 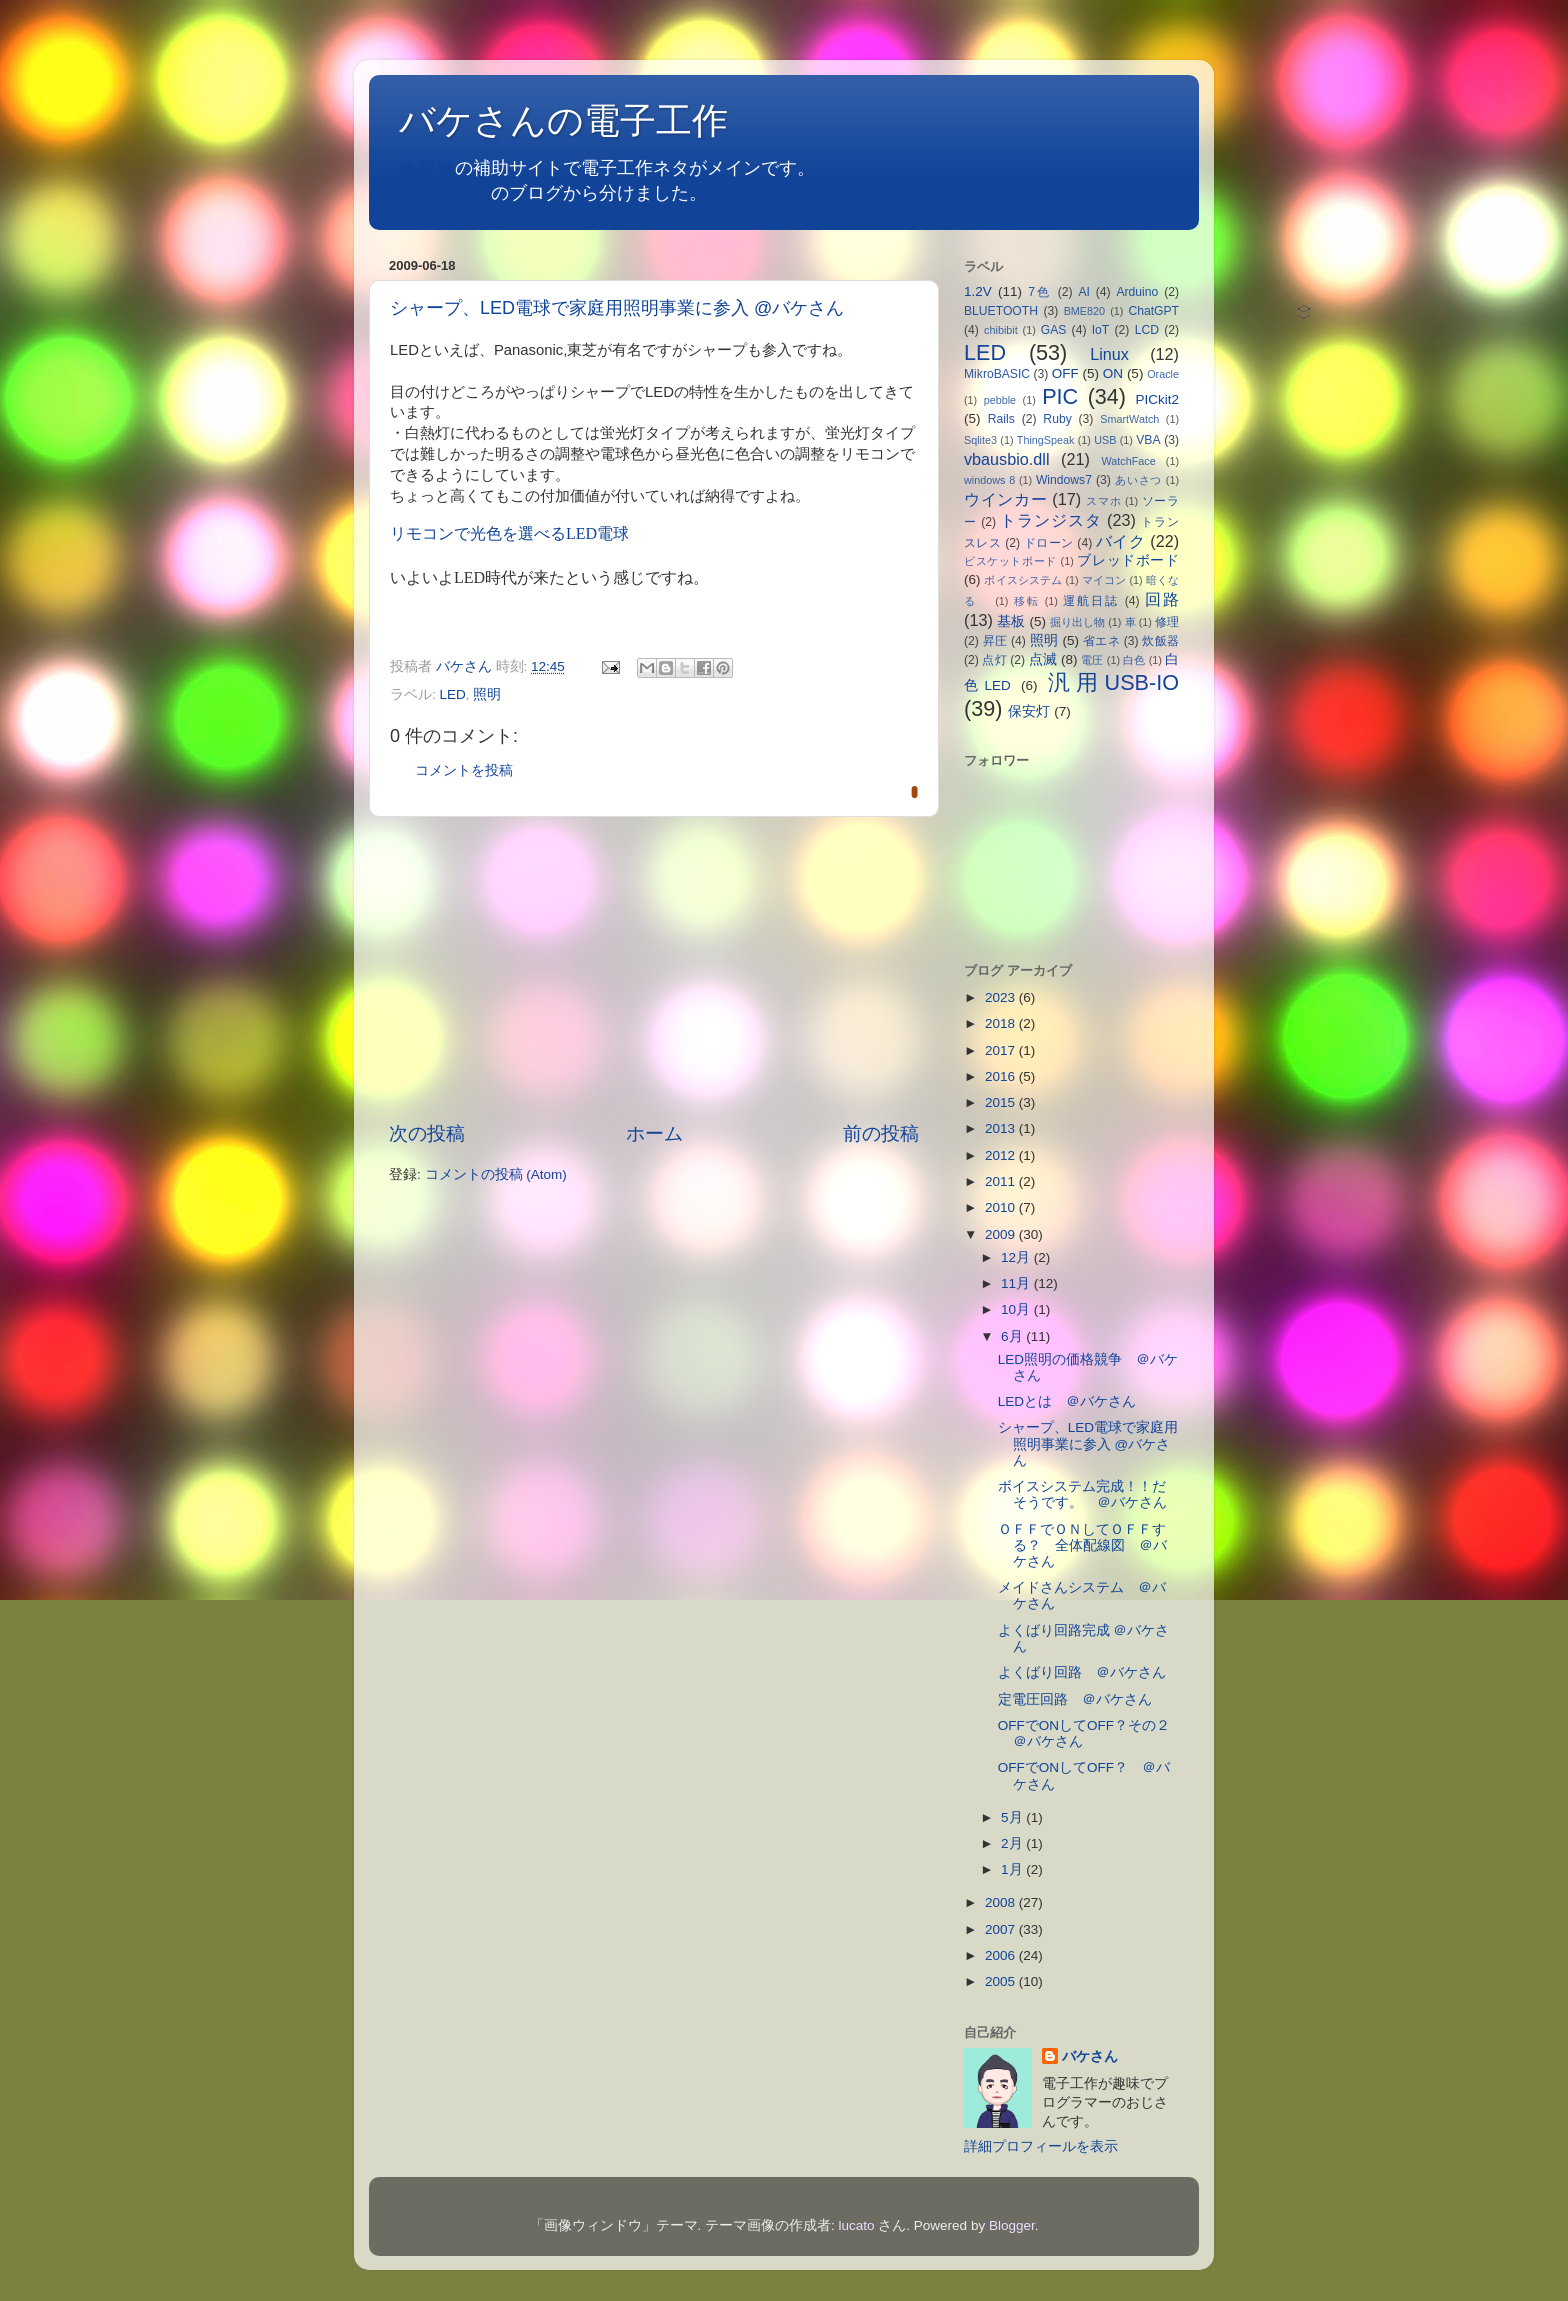 What do you see at coordinates (982, 740) in the screenshot?
I see `indicates no cellular signal available` at bounding box center [982, 740].